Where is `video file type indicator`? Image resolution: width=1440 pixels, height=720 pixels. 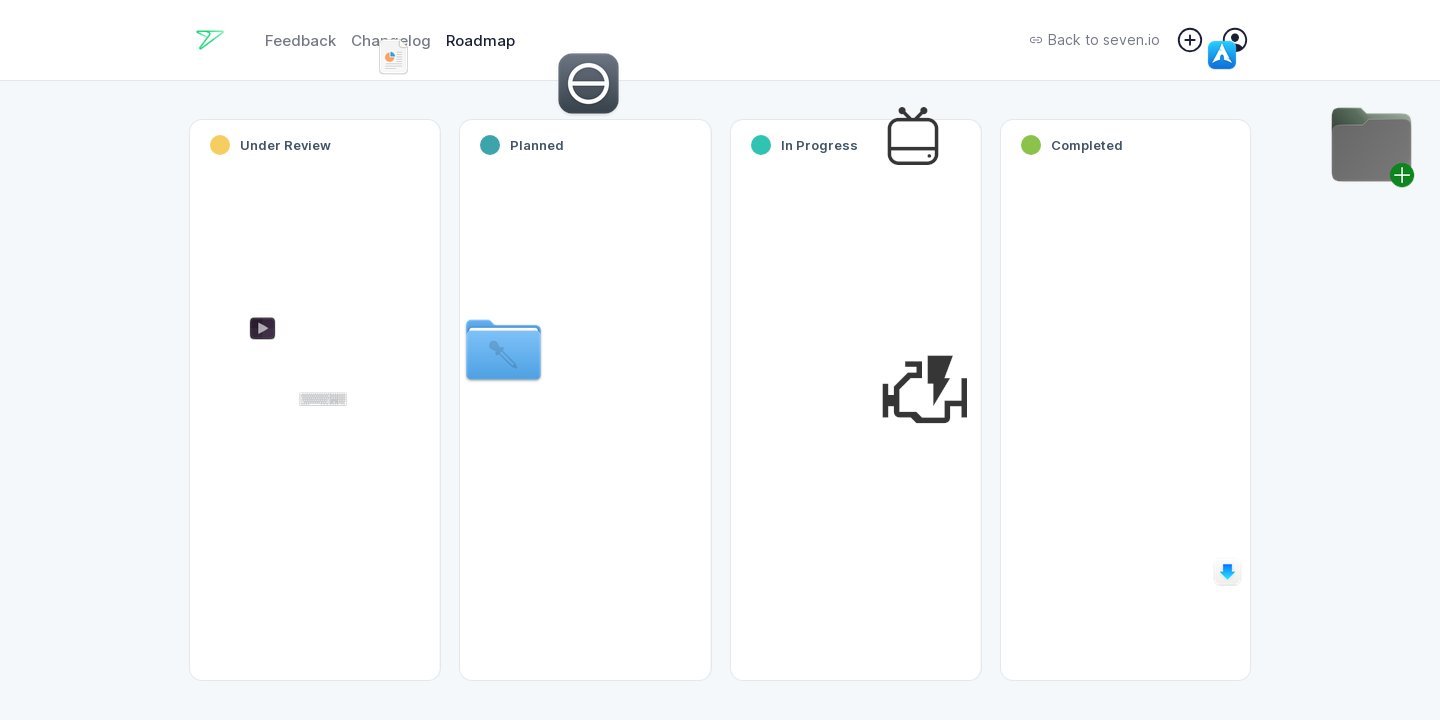 video file type indicator is located at coordinates (262, 327).